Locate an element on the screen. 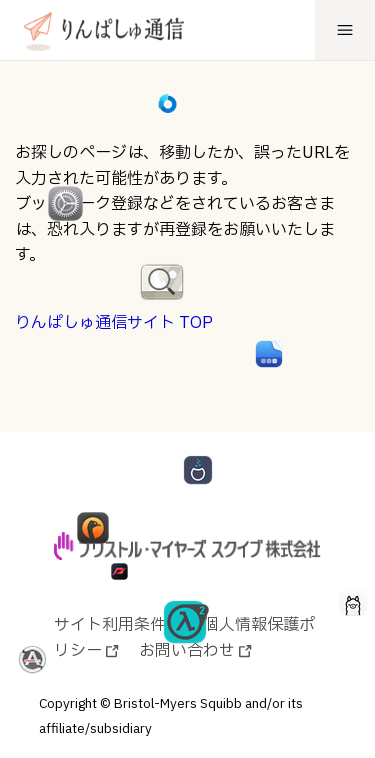 The width and height of the screenshot is (375, 758). check for available software updates is located at coordinates (32, 659).